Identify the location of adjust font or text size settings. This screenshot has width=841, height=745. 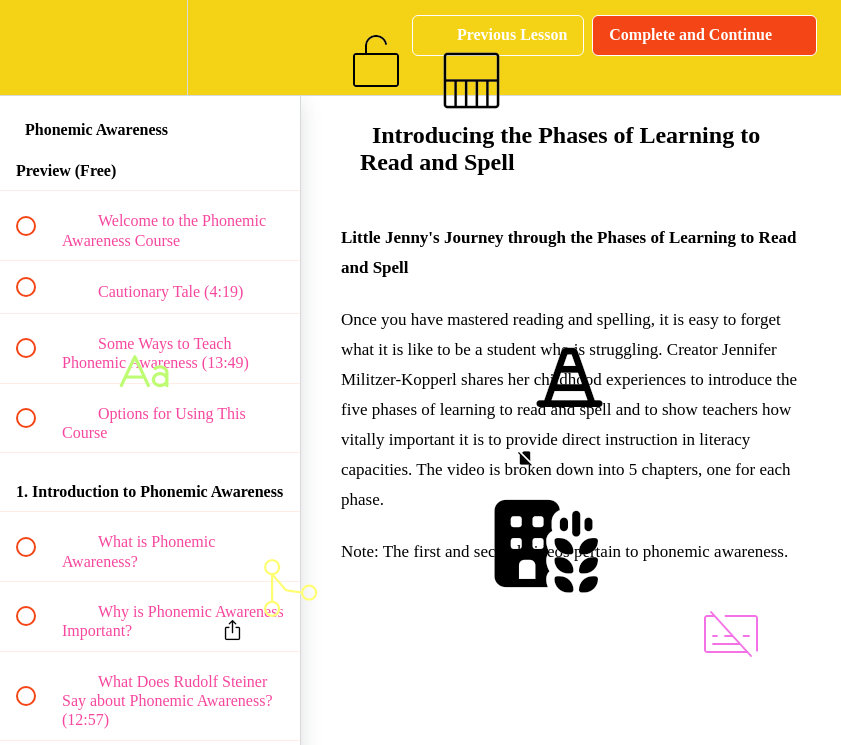
(145, 372).